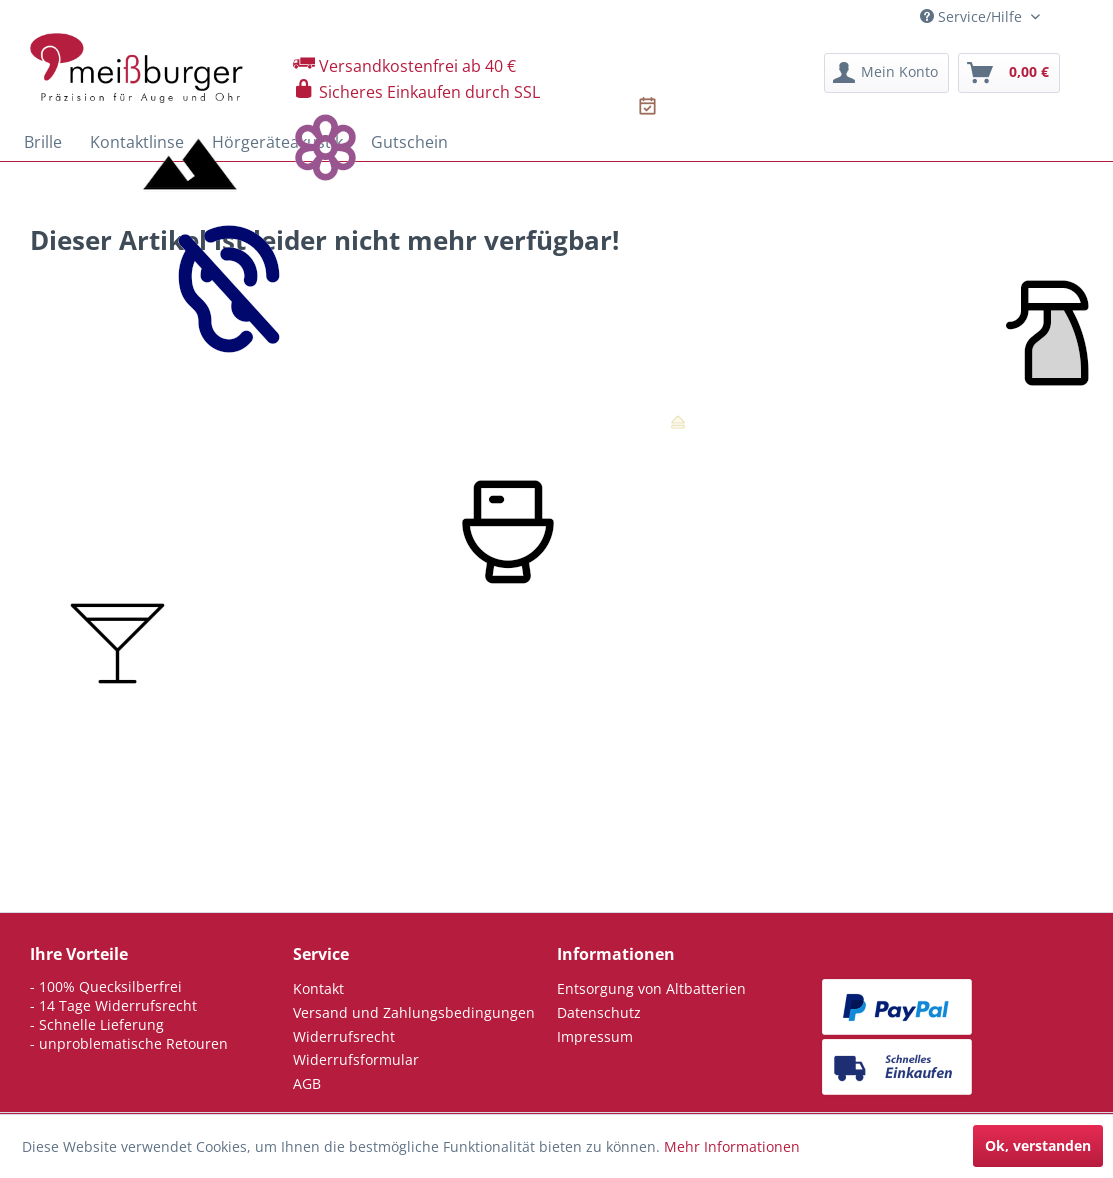  I want to click on access garden or plant-related features, so click(325, 147).